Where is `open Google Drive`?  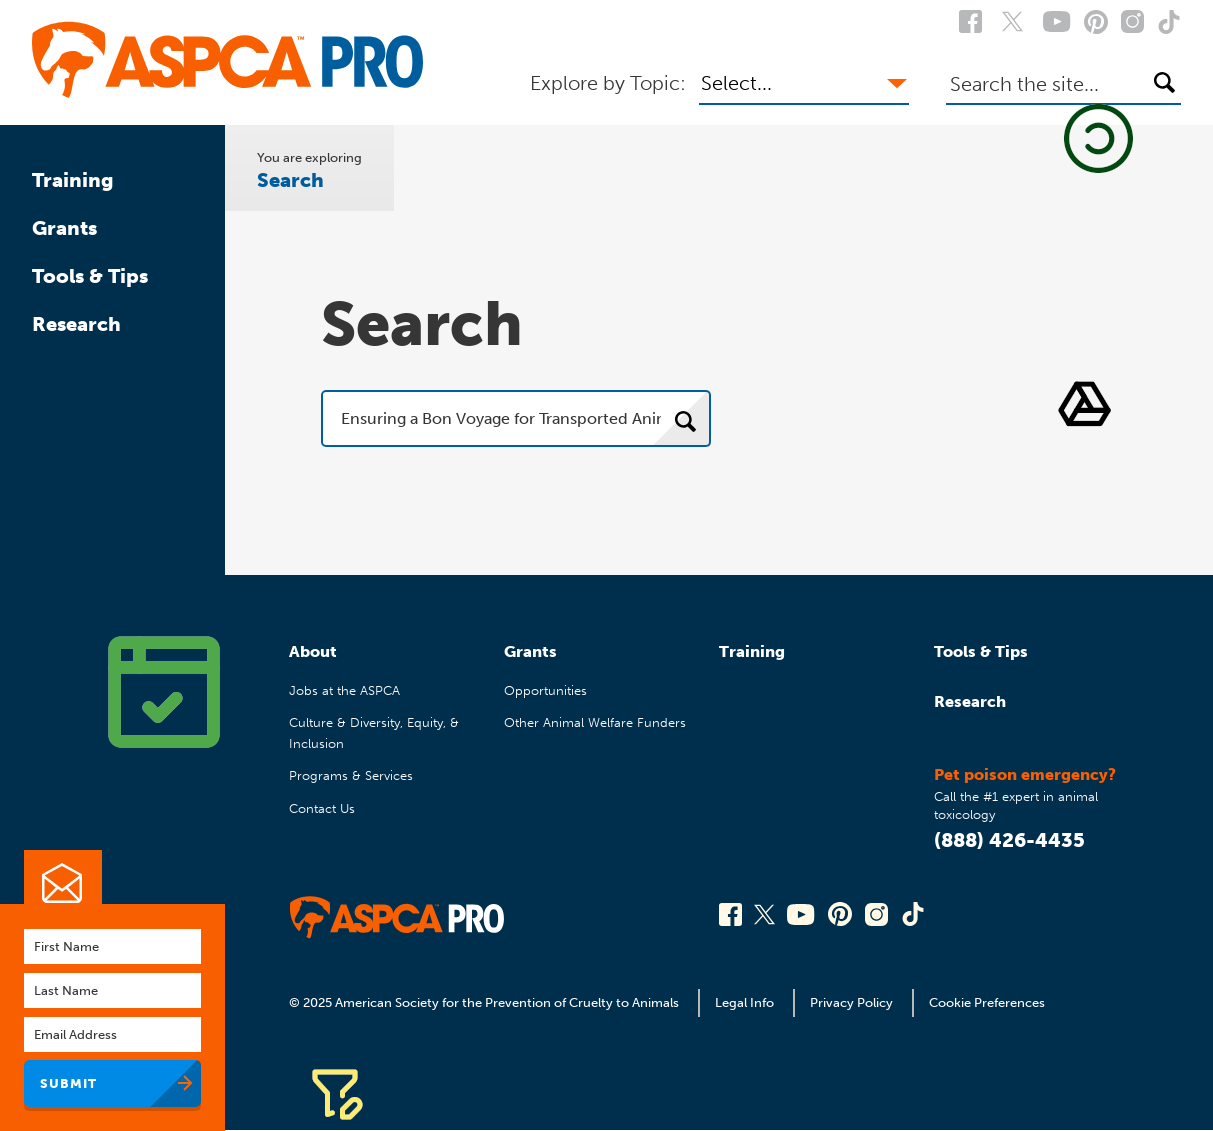
open Google Drive is located at coordinates (1084, 402).